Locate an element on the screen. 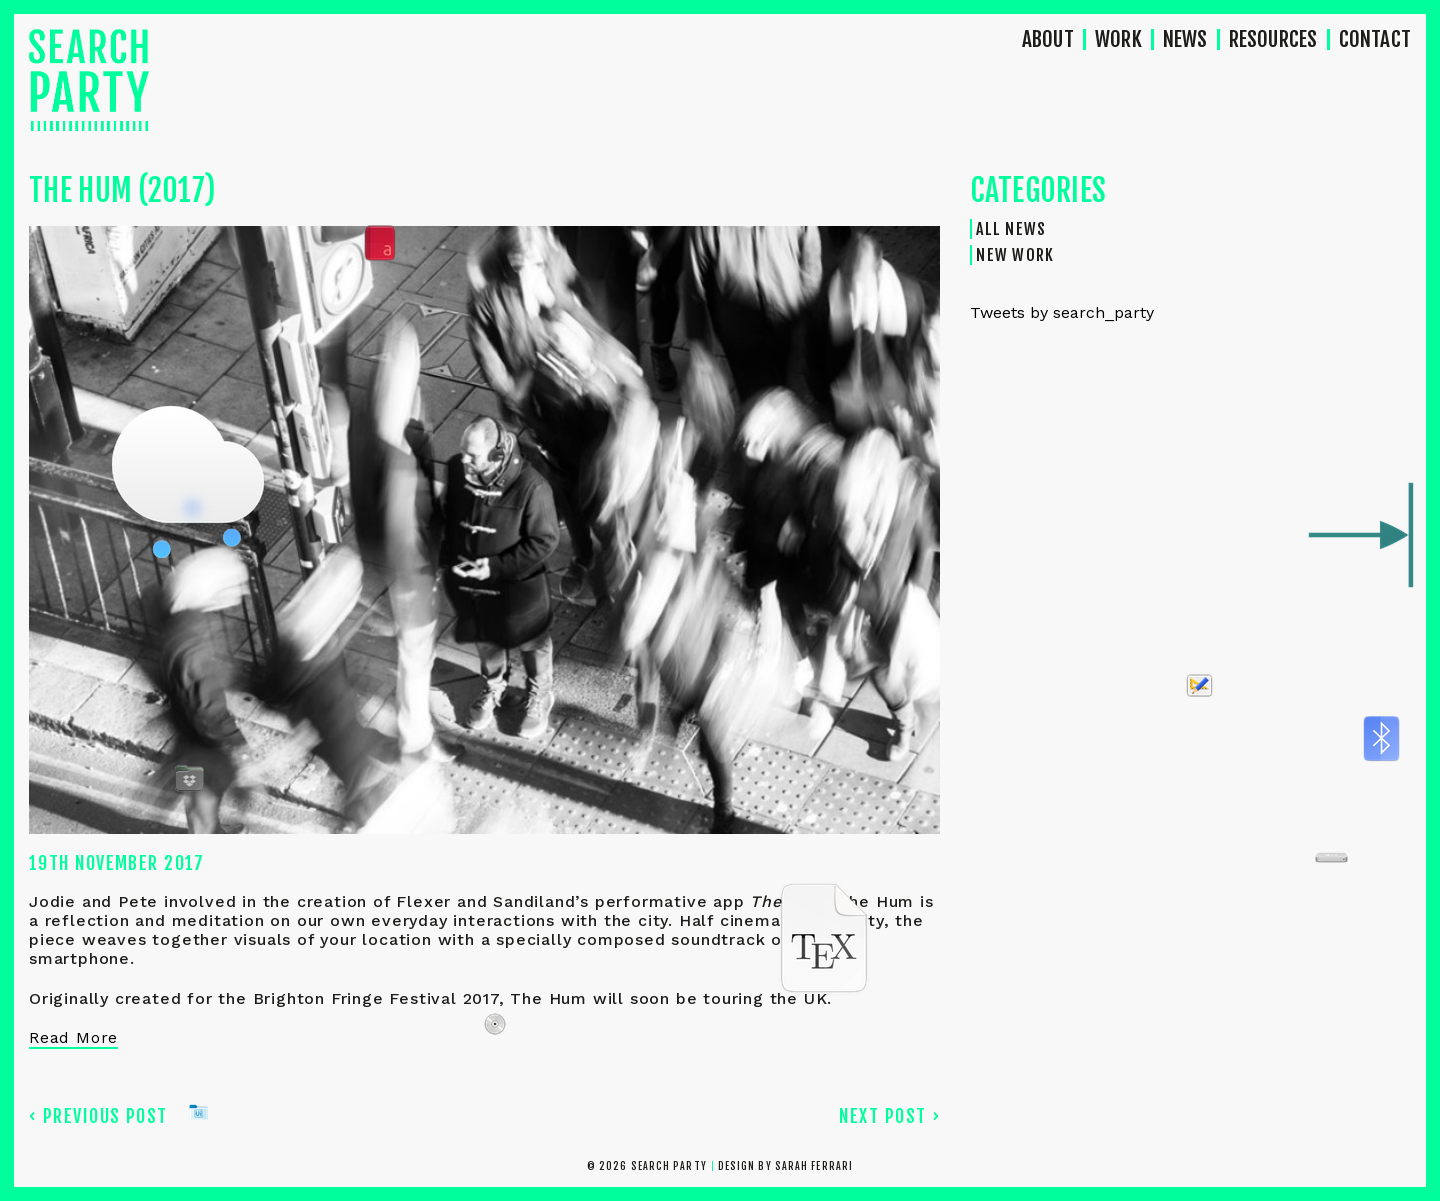 This screenshot has height=1201, width=1440. indicates hail weather conditions is located at coordinates (188, 482).